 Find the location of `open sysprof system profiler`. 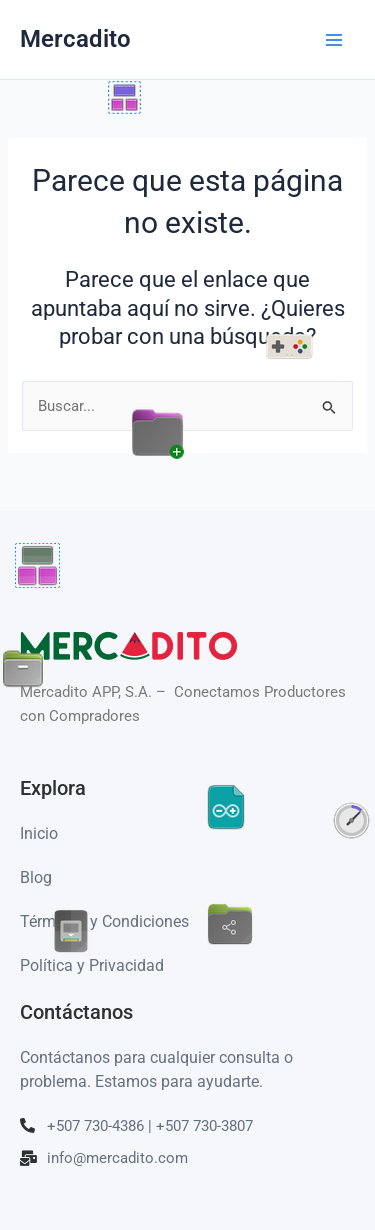

open sysprof system profiler is located at coordinates (351, 820).